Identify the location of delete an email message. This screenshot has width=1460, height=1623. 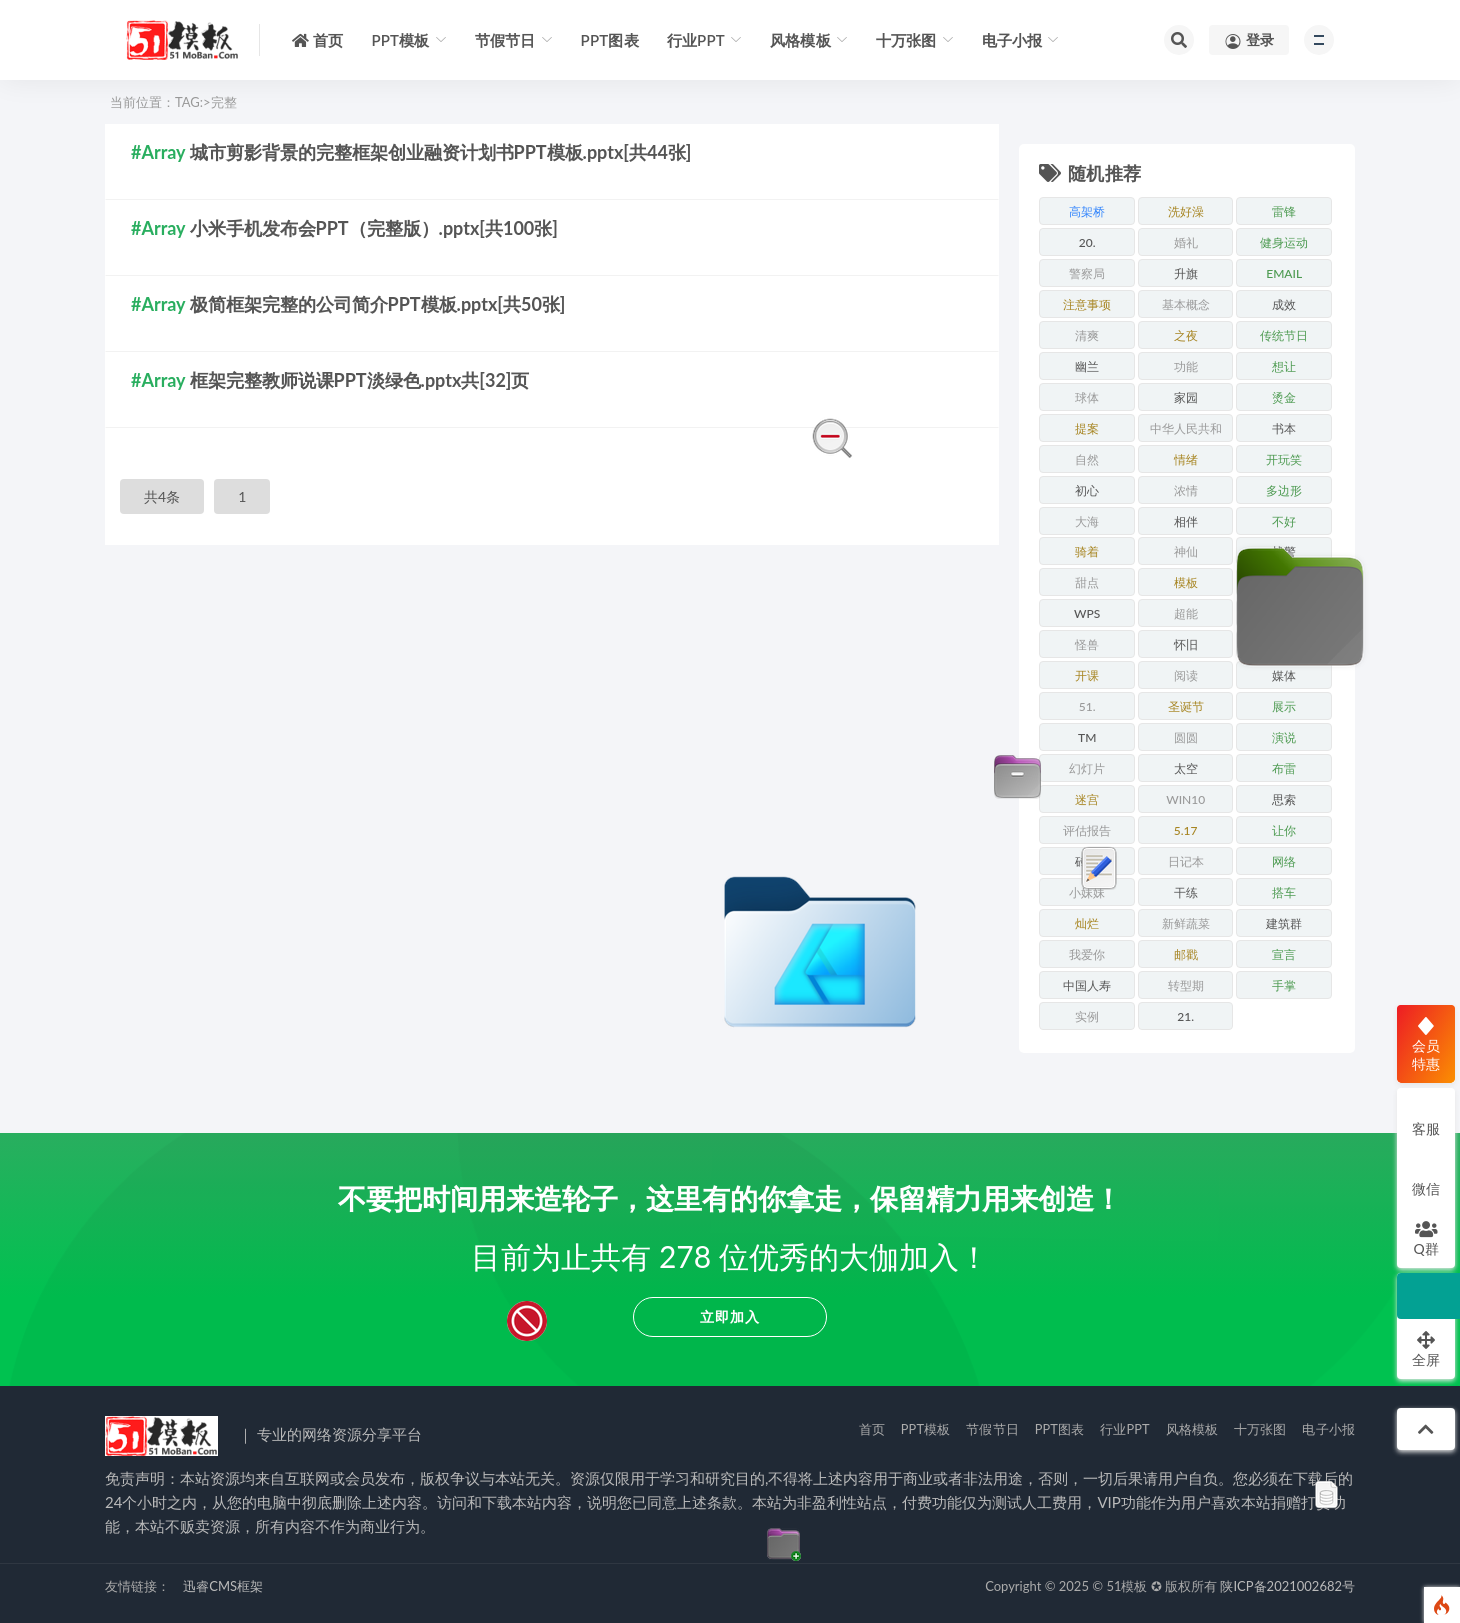
(527, 1321).